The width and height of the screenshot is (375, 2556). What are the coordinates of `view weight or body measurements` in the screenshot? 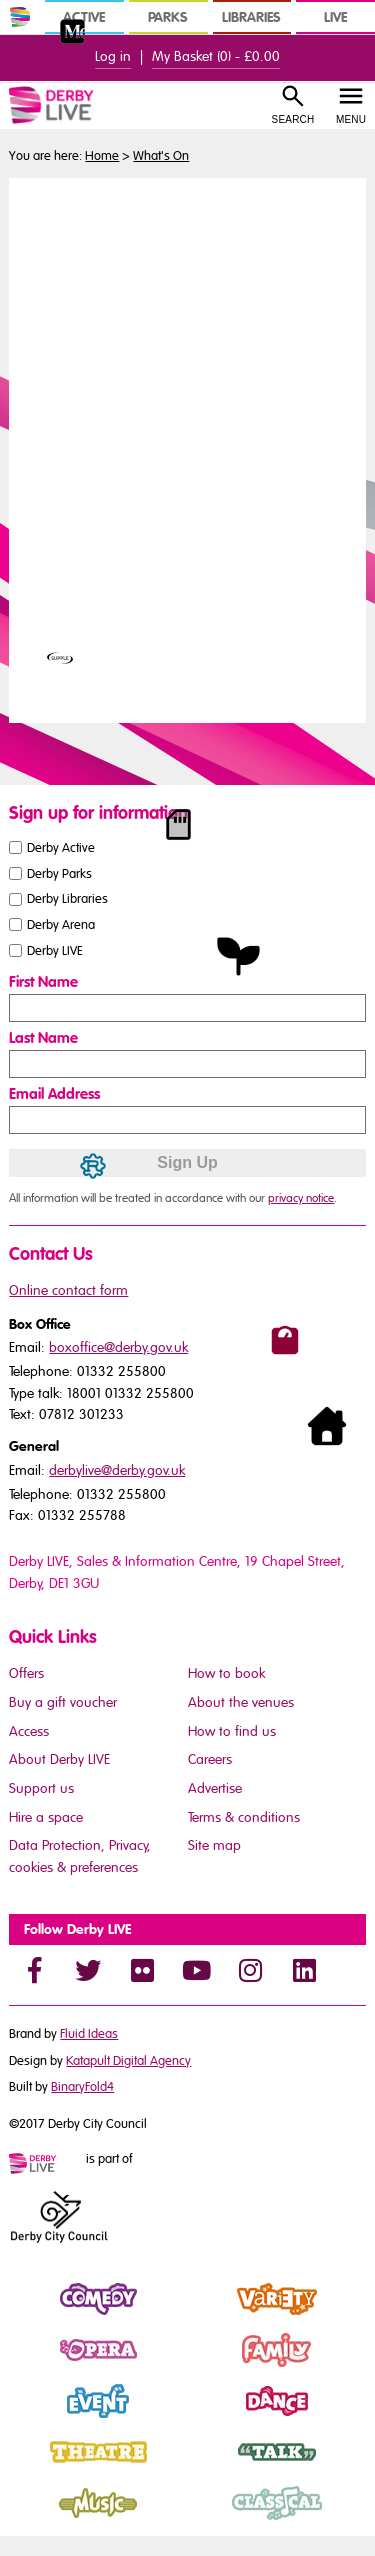 It's located at (285, 1341).